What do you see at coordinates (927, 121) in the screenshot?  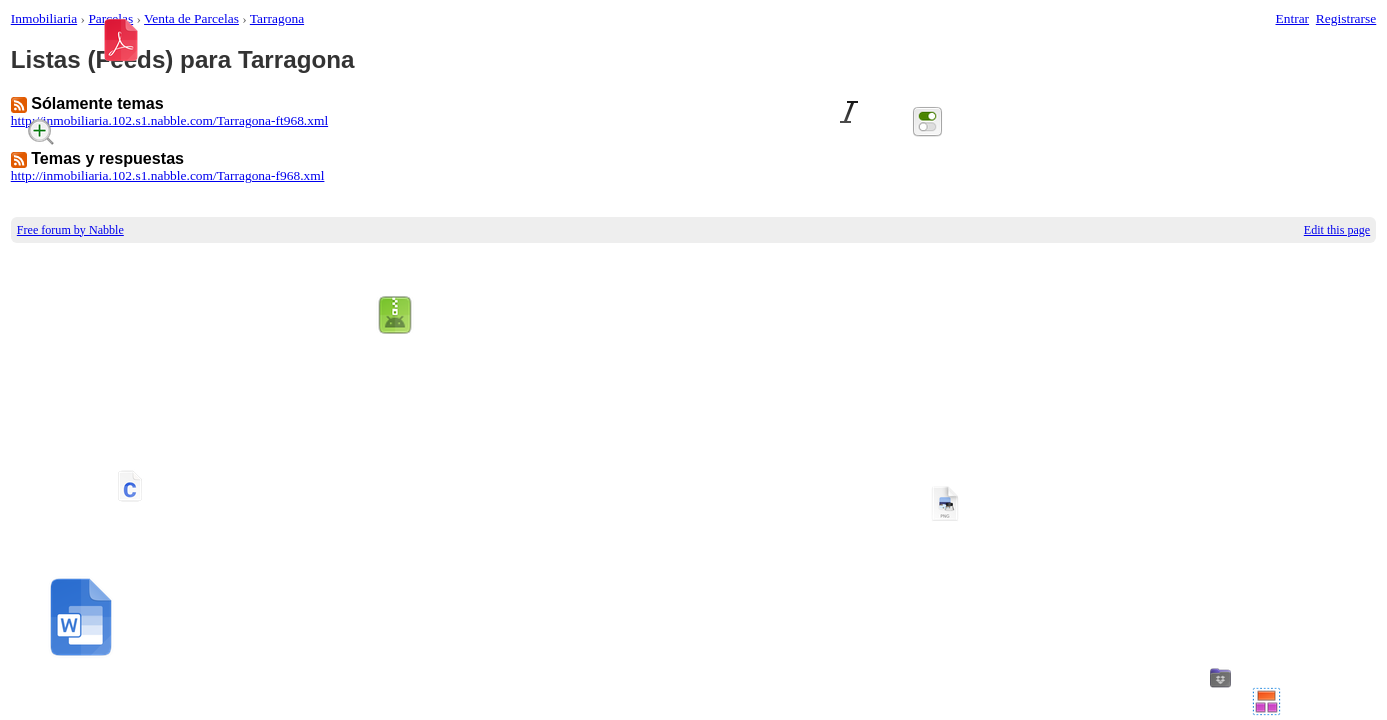 I see `open system settings or preferences` at bounding box center [927, 121].